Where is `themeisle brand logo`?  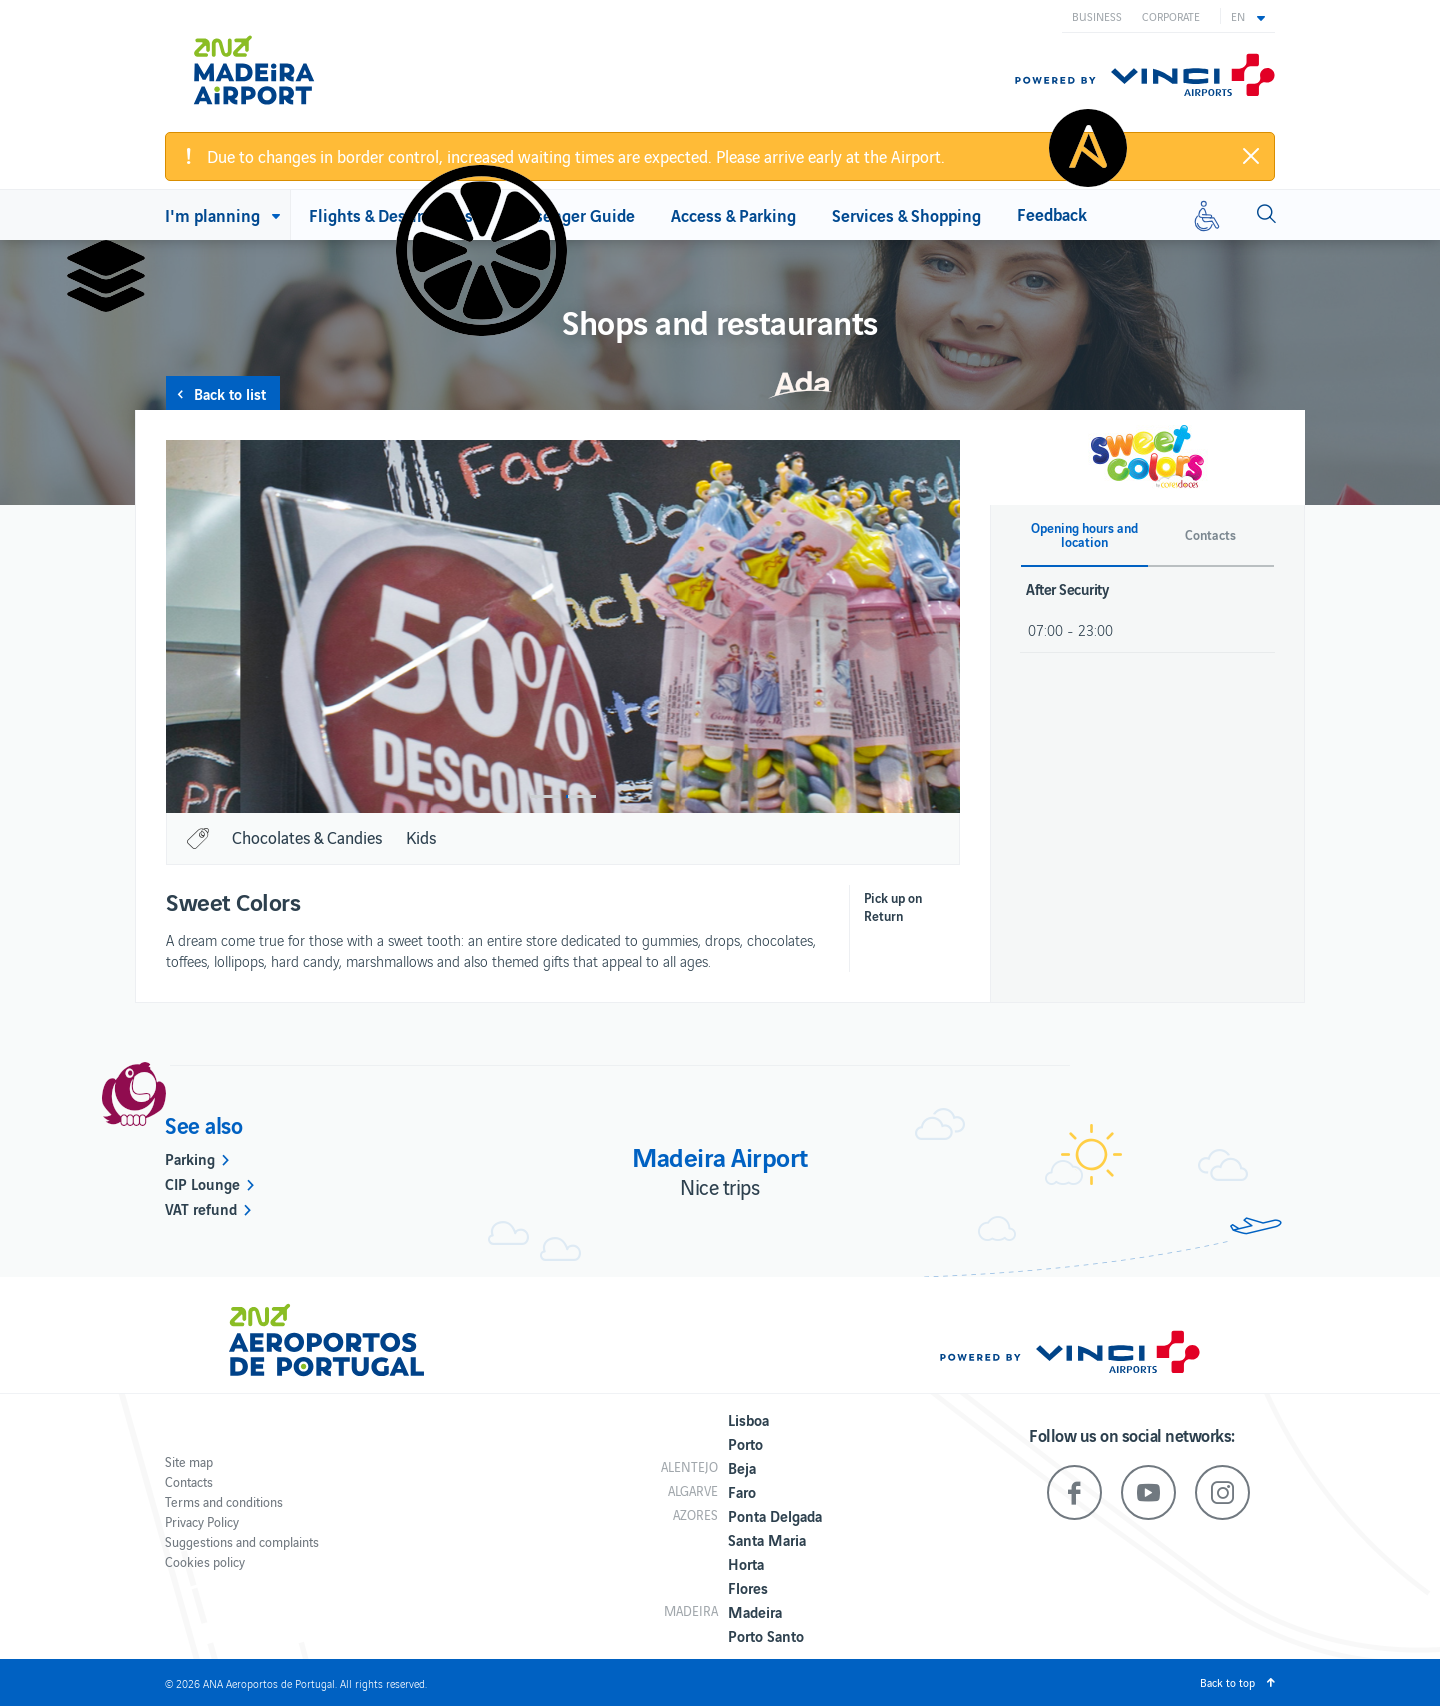 themeisle brand logo is located at coordinates (134, 1094).